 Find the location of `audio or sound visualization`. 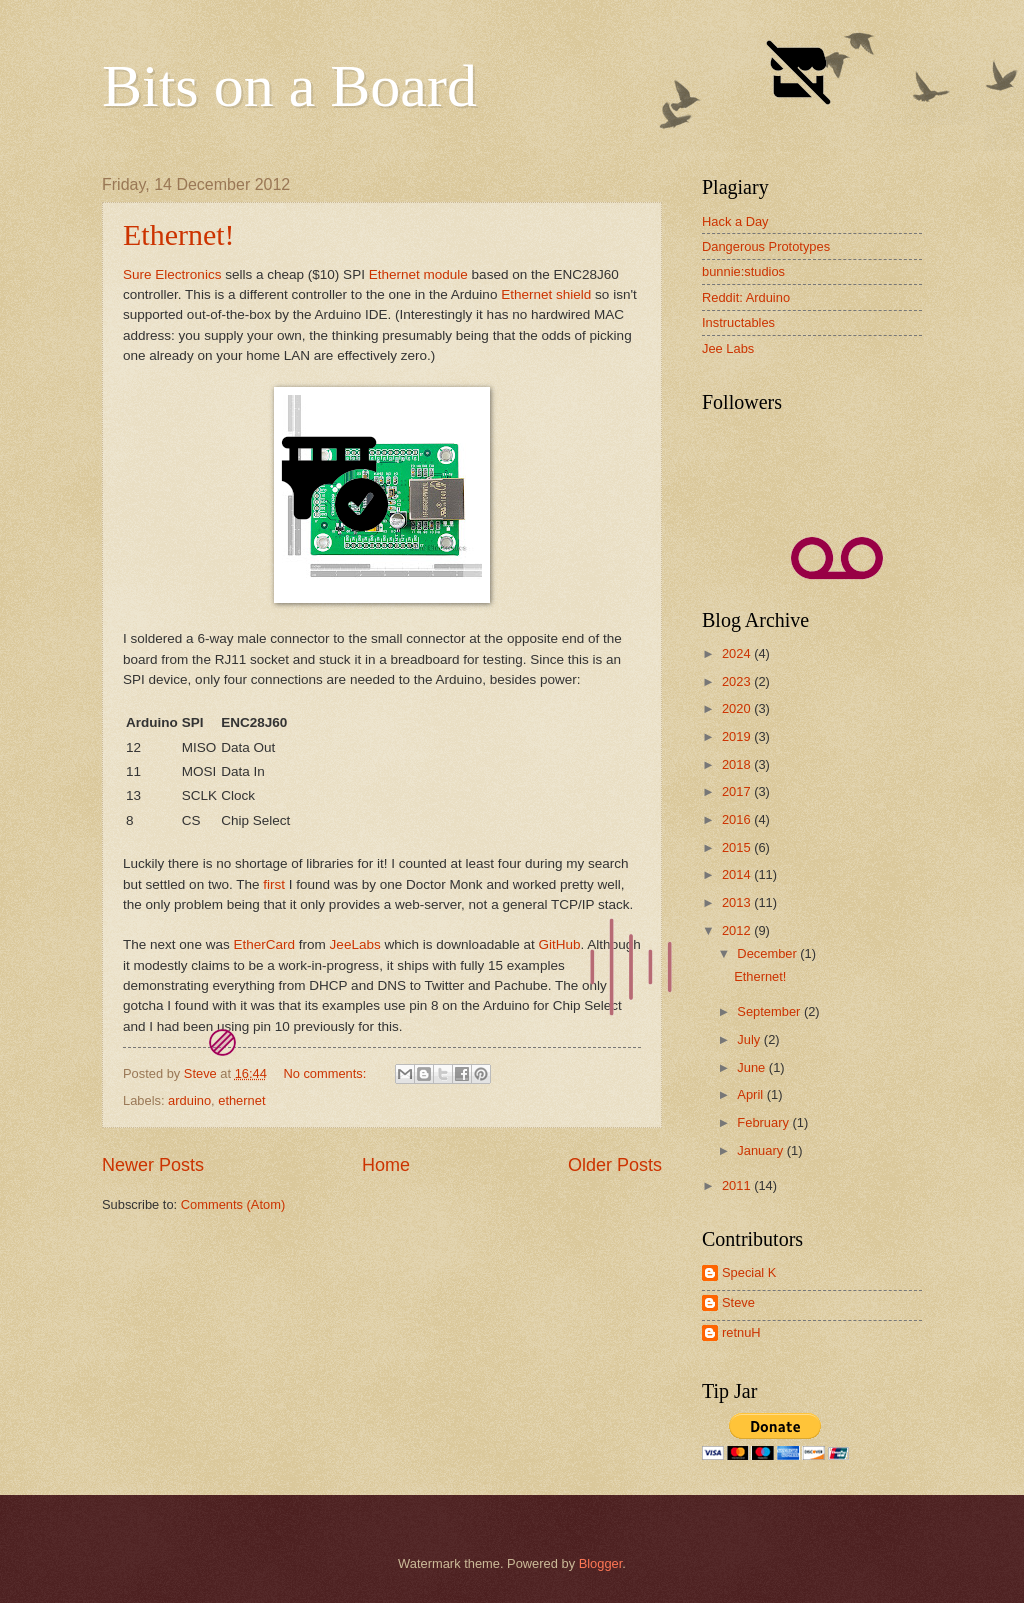

audio or sound visualization is located at coordinates (631, 967).